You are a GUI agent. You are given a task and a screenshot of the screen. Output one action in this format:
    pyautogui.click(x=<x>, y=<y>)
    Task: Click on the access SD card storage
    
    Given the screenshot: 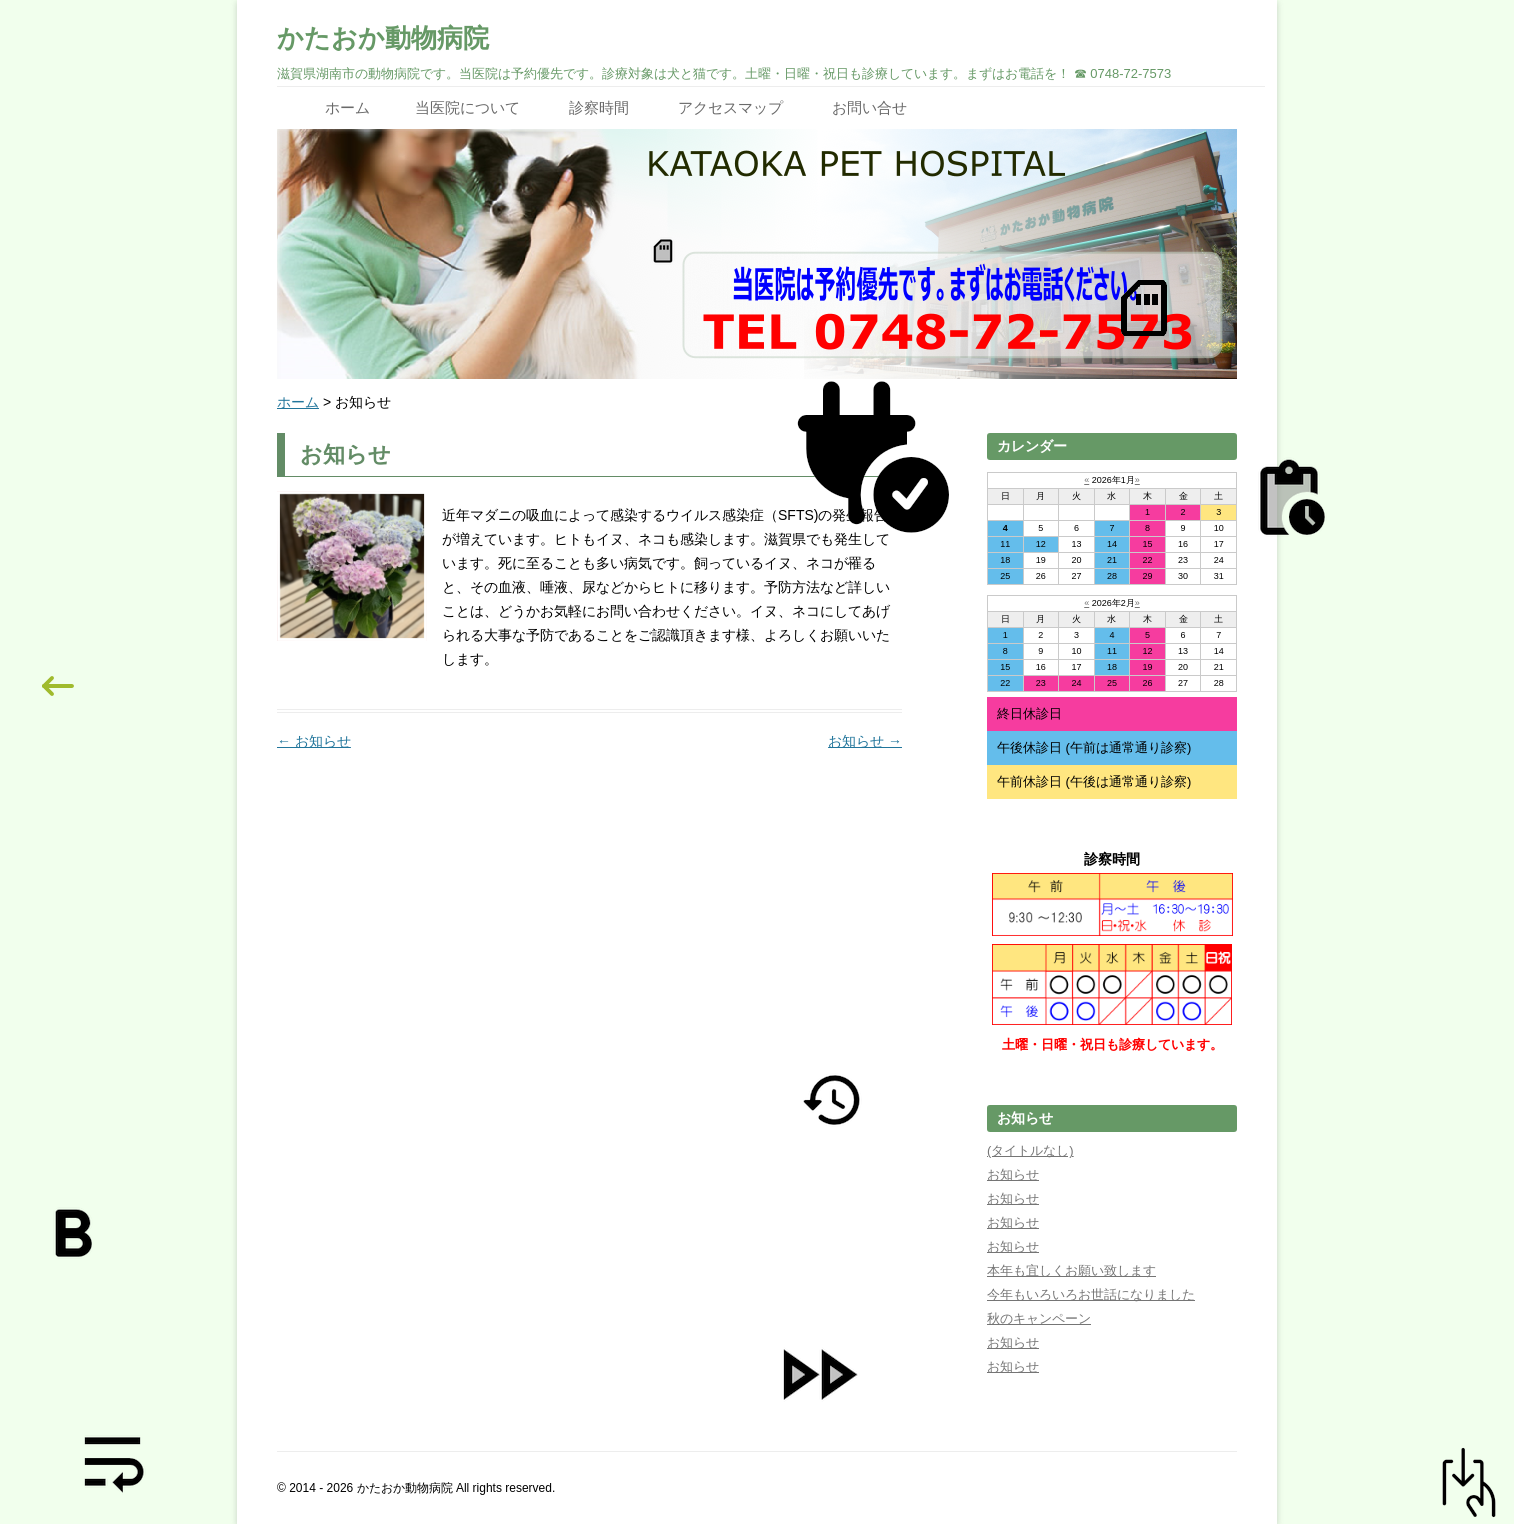 What is the action you would take?
    pyautogui.click(x=663, y=251)
    